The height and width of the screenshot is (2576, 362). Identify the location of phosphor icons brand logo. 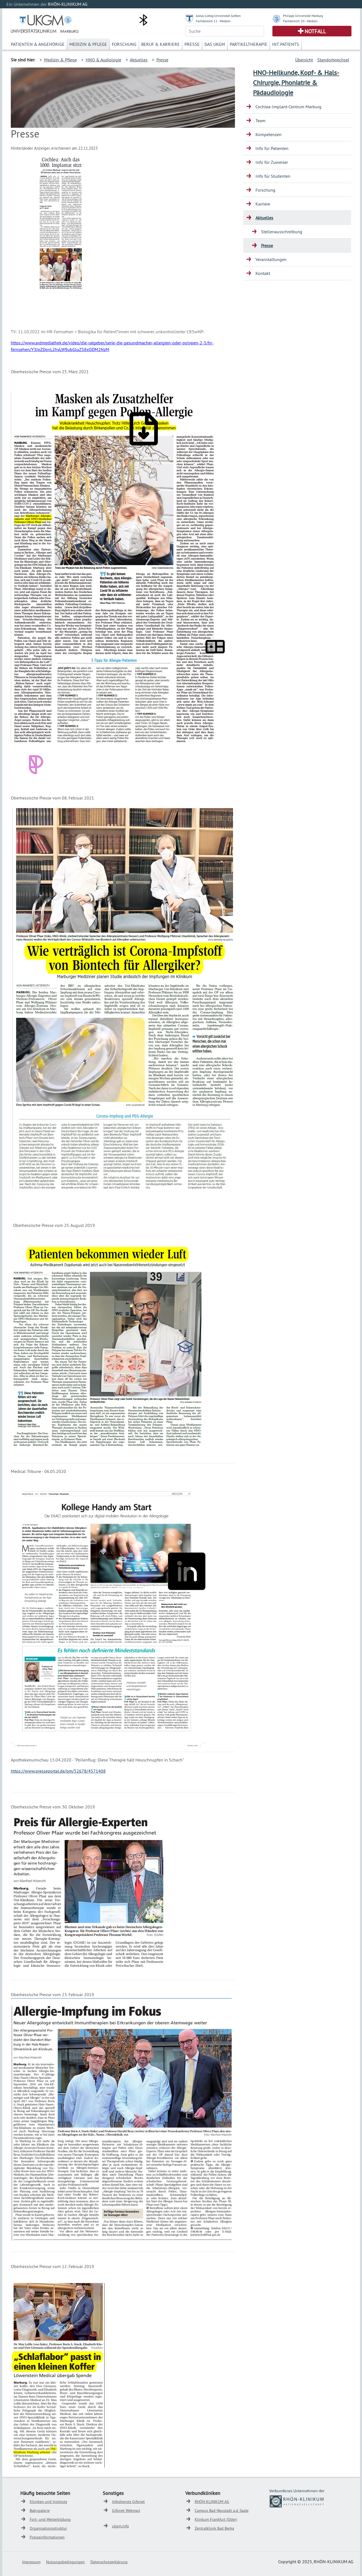
(35, 764).